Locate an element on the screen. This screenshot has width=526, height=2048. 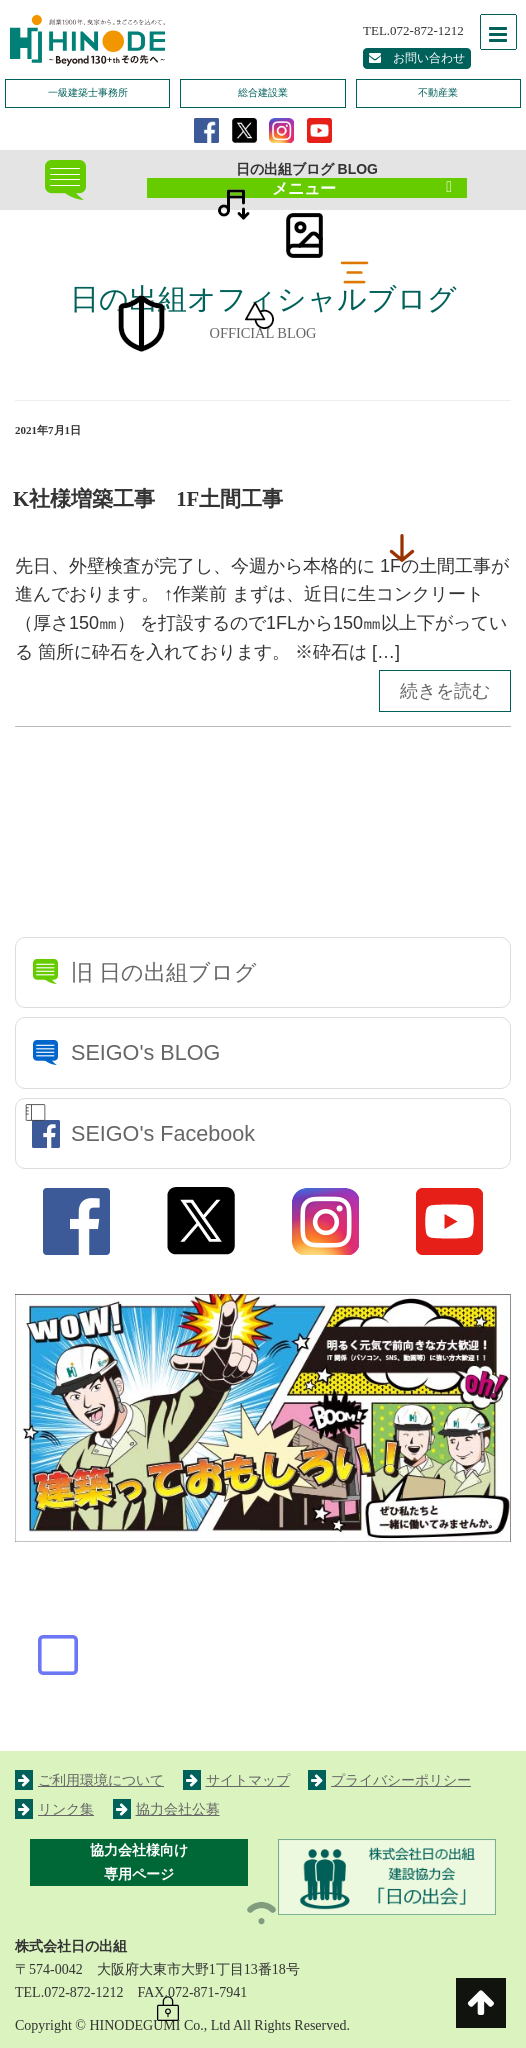
indicates weak wifi signal strength is located at coordinates (261, 1895).